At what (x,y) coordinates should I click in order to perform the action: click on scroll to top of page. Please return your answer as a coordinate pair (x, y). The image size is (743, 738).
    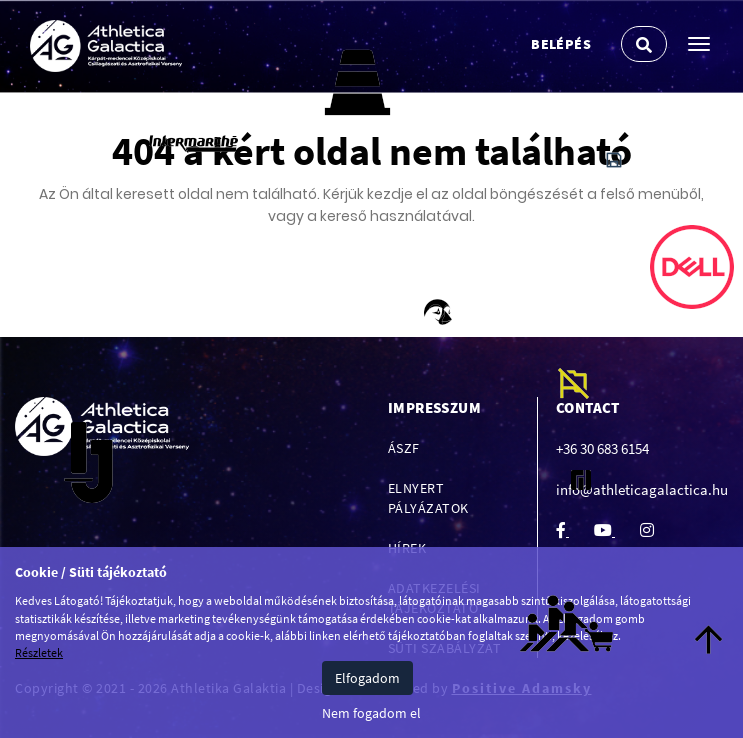
    Looking at the image, I should click on (708, 639).